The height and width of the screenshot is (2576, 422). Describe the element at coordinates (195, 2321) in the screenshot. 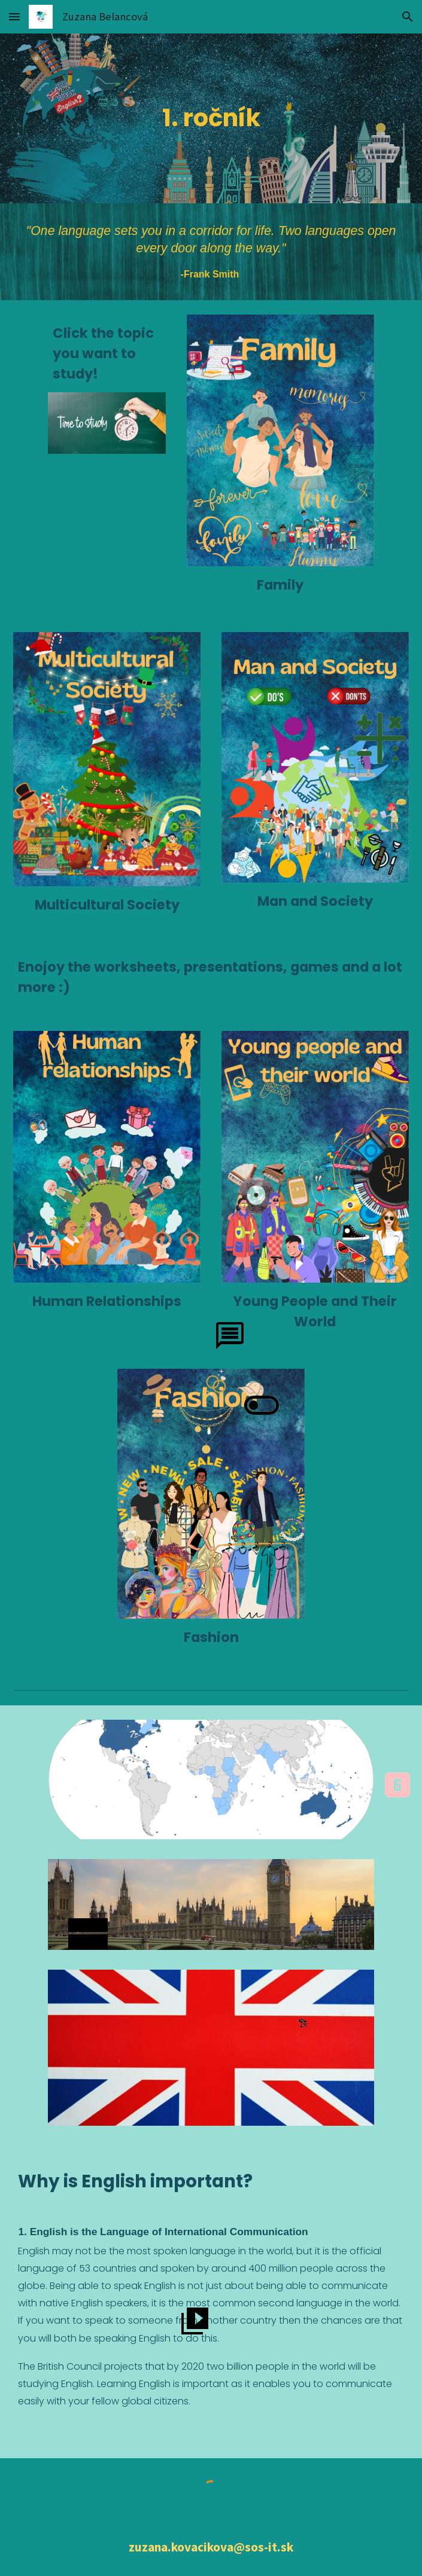

I see `access your video library` at that location.